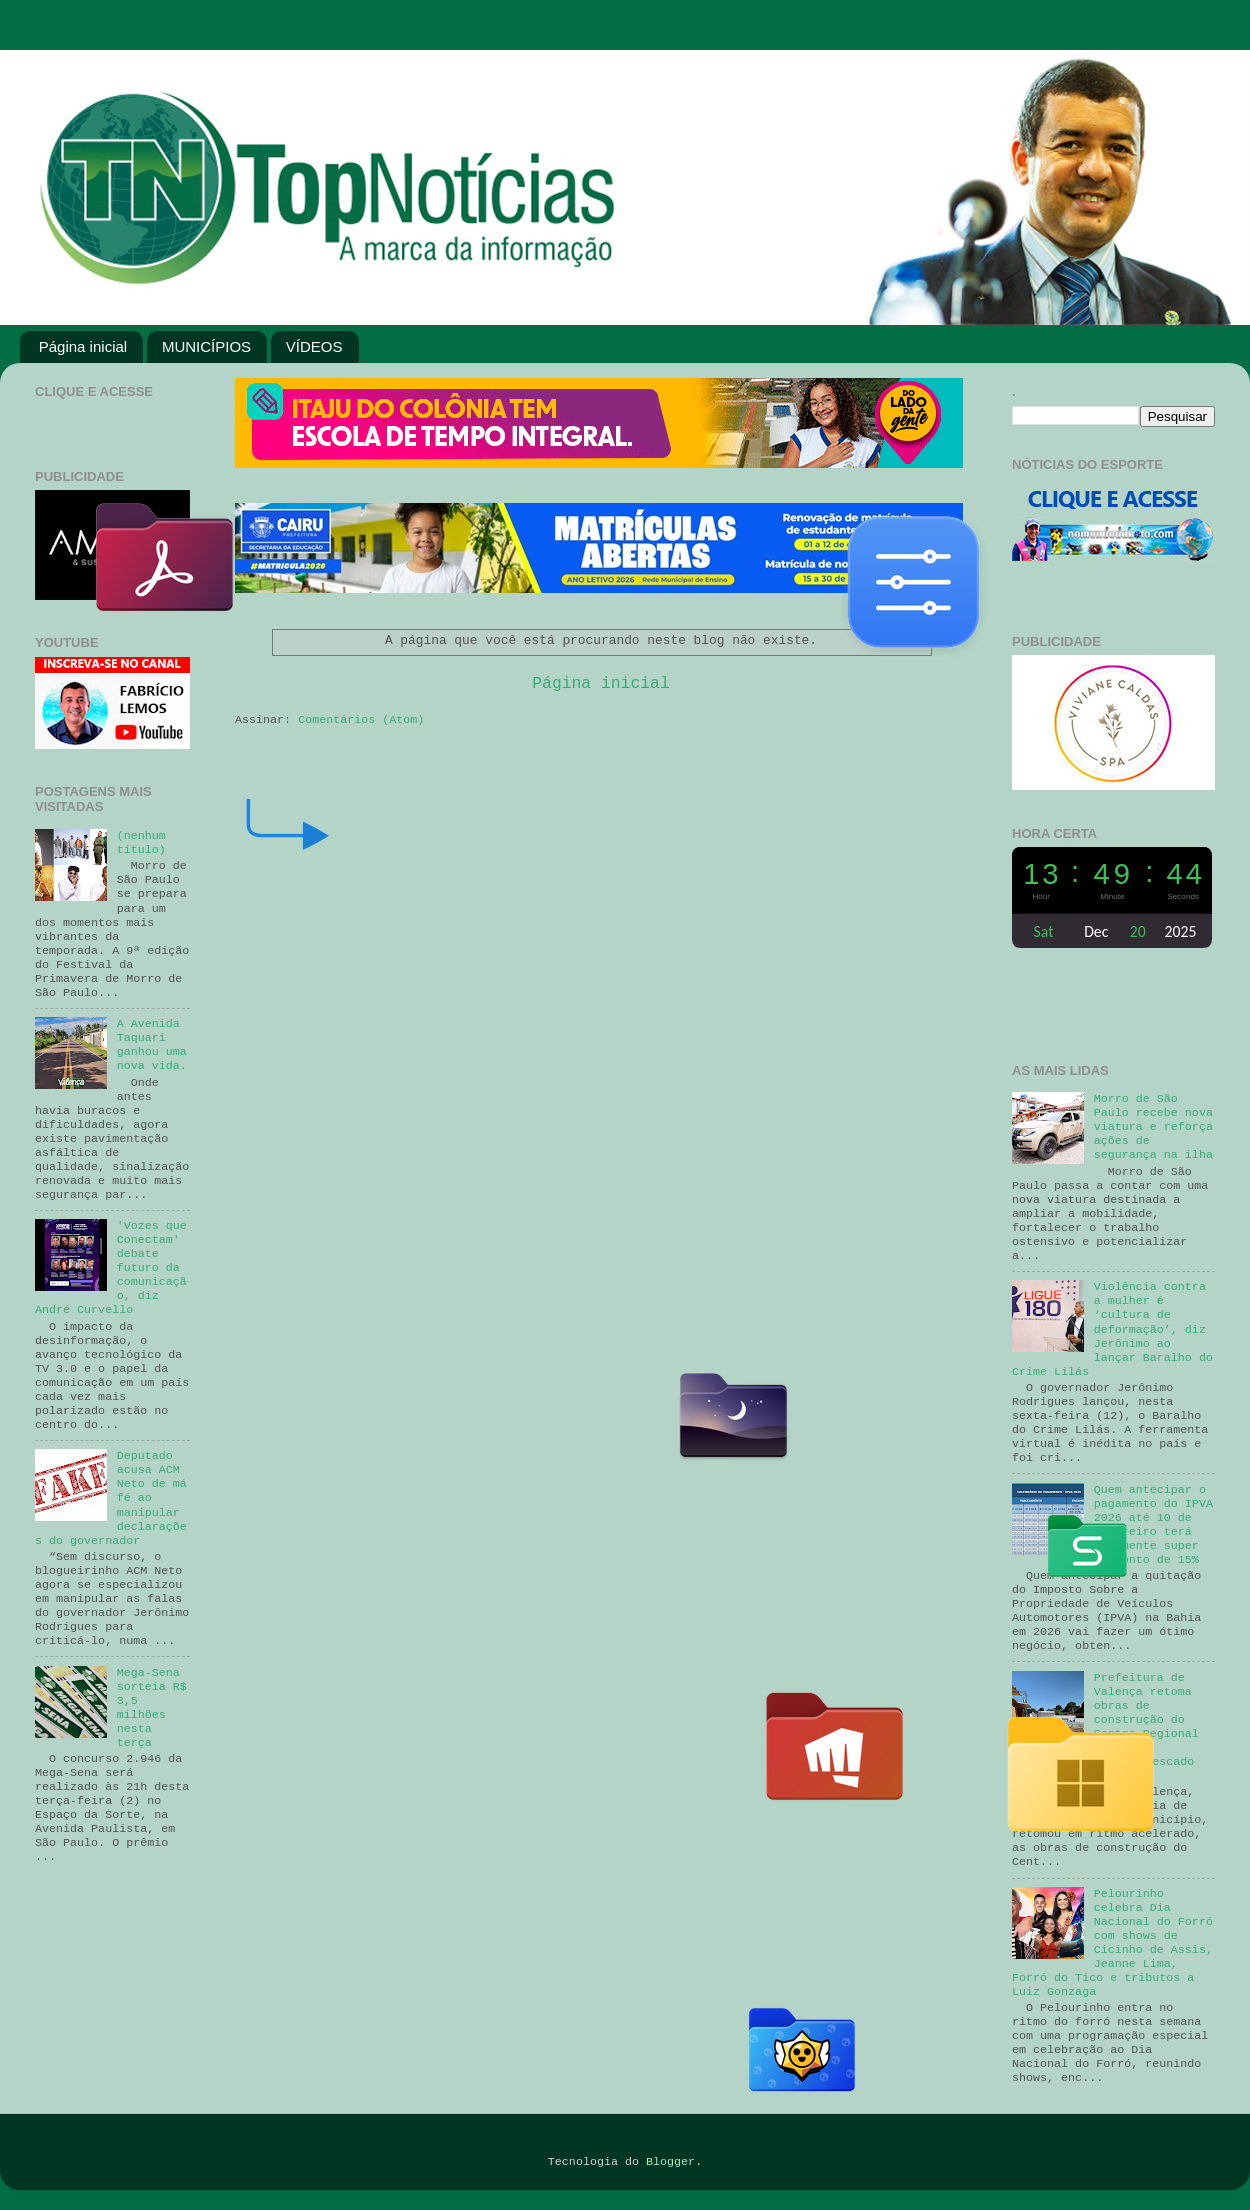 Image resolution: width=1250 pixels, height=2210 pixels. What do you see at coordinates (733, 1418) in the screenshot?
I see `open pictures folder` at bounding box center [733, 1418].